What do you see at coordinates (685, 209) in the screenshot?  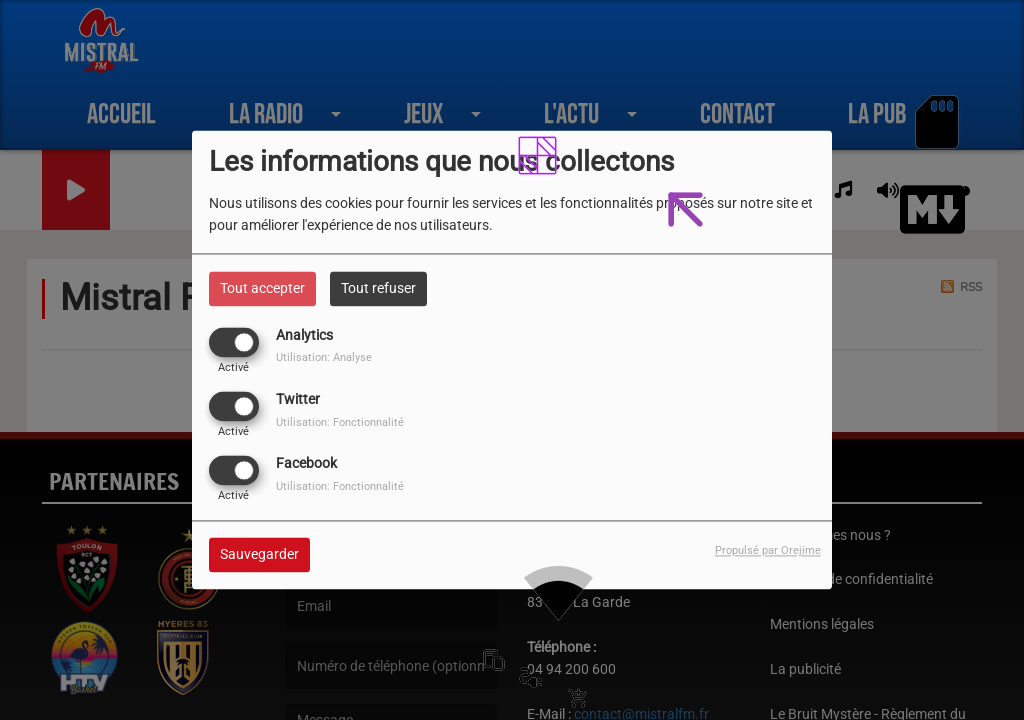 I see `navigate to previous screen or parent folder` at bounding box center [685, 209].